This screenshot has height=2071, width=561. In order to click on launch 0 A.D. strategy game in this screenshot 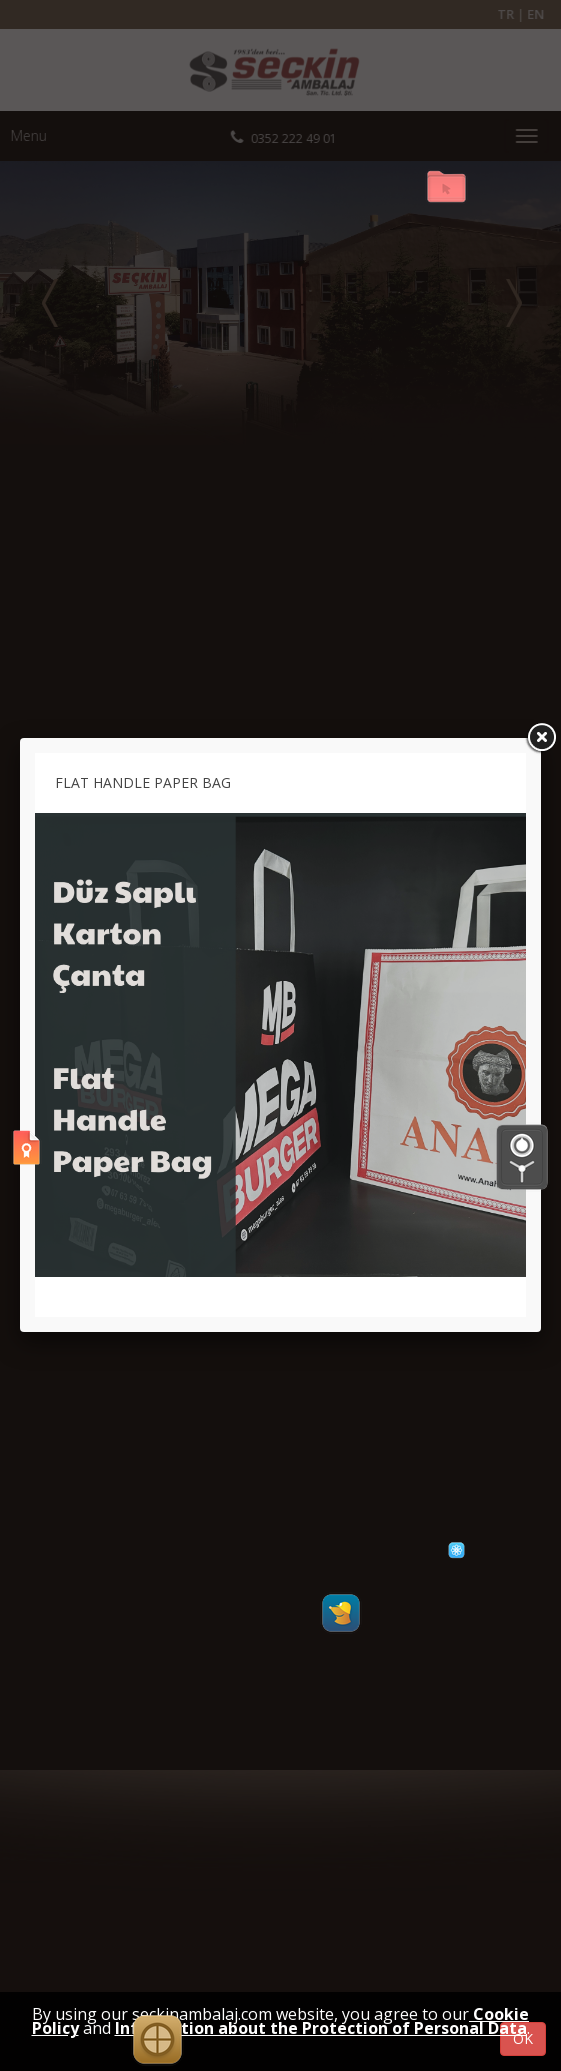, I will do `click(157, 2039)`.